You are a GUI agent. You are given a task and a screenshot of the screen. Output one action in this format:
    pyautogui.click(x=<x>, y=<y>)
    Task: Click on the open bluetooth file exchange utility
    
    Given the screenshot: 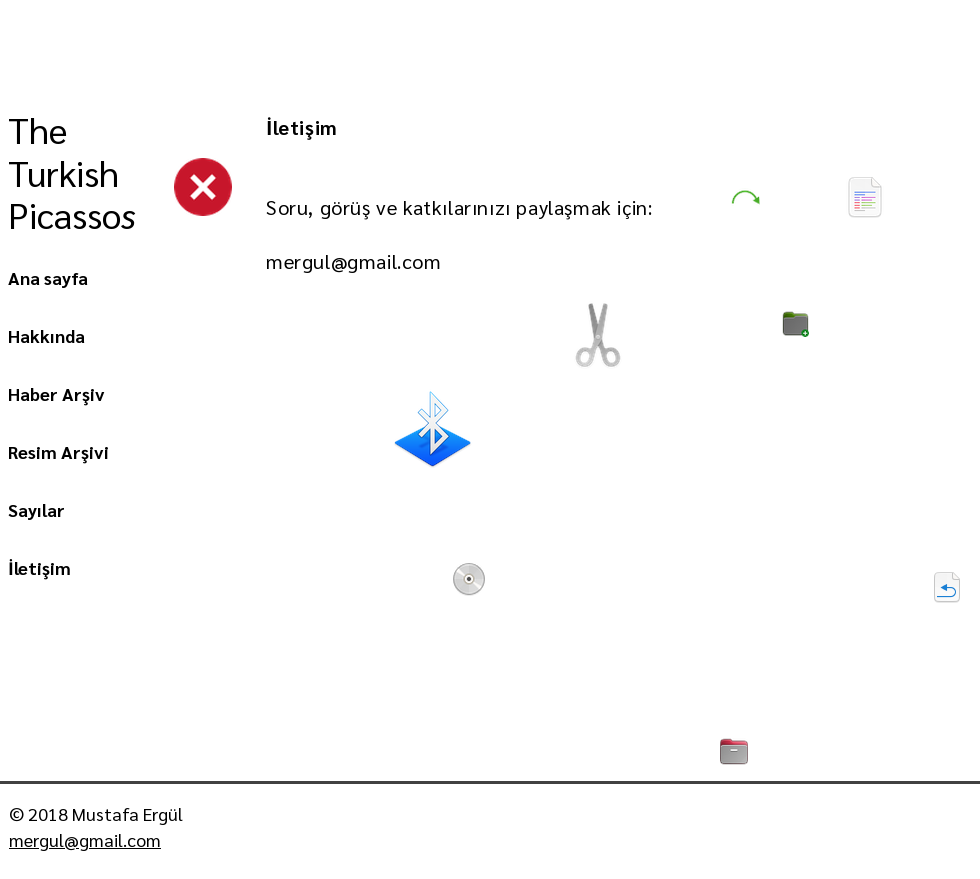 What is the action you would take?
    pyautogui.click(x=432, y=430)
    